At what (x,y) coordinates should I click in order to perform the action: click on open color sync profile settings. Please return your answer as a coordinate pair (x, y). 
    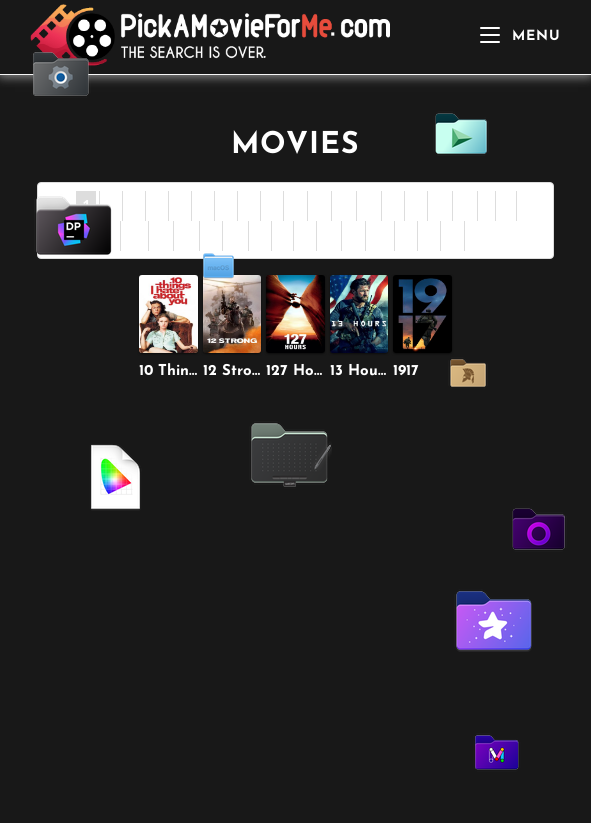
    Looking at the image, I should click on (115, 478).